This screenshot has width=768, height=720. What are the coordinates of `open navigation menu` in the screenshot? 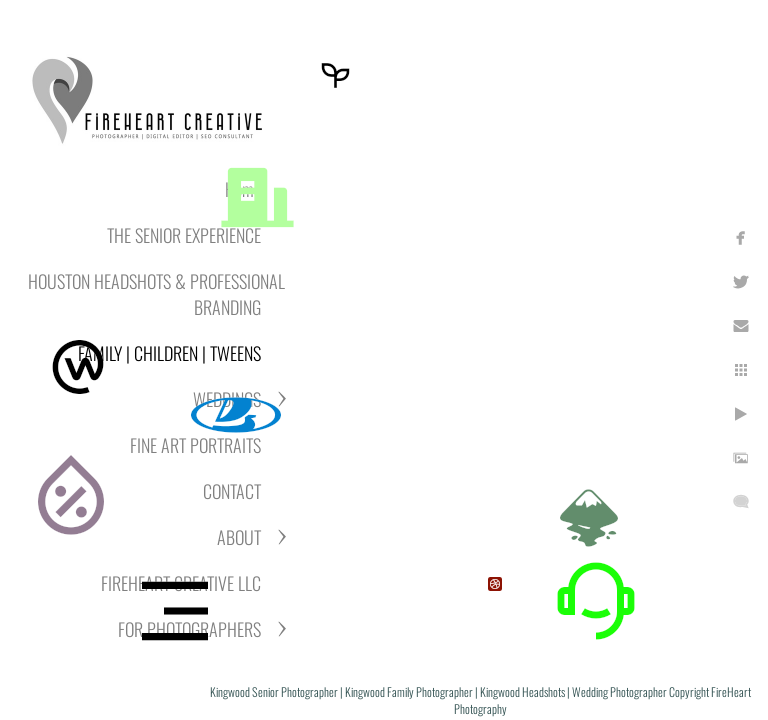 It's located at (175, 611).